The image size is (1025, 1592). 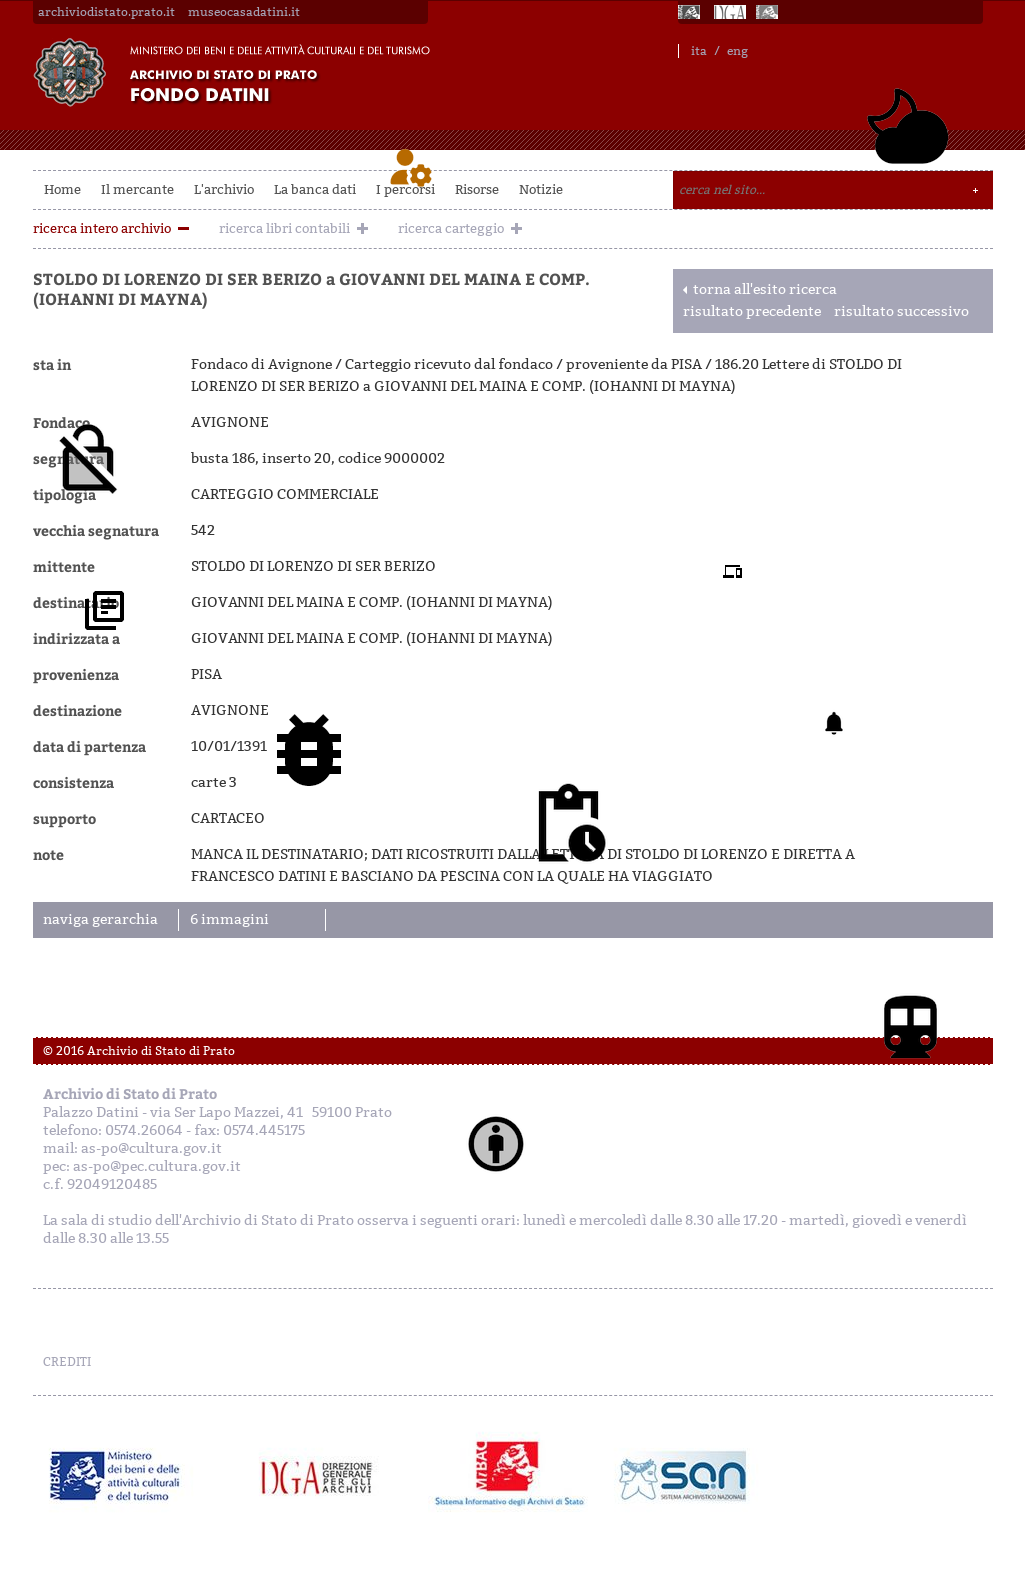 I want to click on access user settings or preferences, so click(x=409, y=166).